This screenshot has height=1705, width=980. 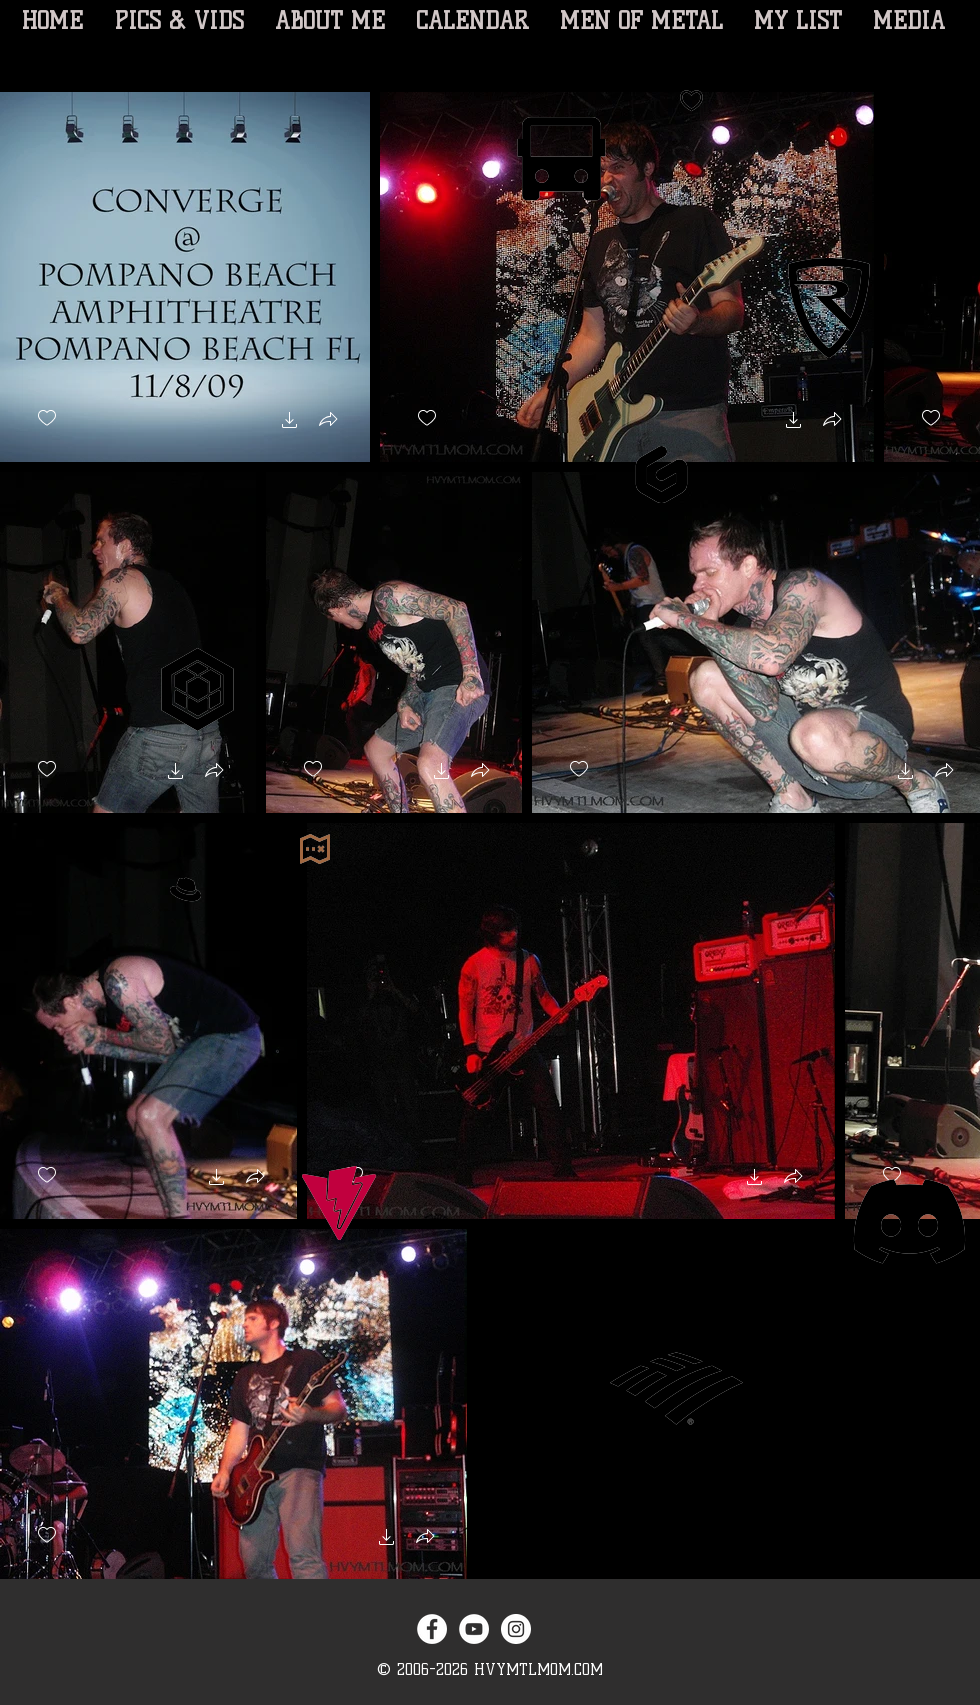 What do you see at coordinates (185, 889) in the screenshot?
I see `Red Hat company logo` at bounding box center [185, 889].